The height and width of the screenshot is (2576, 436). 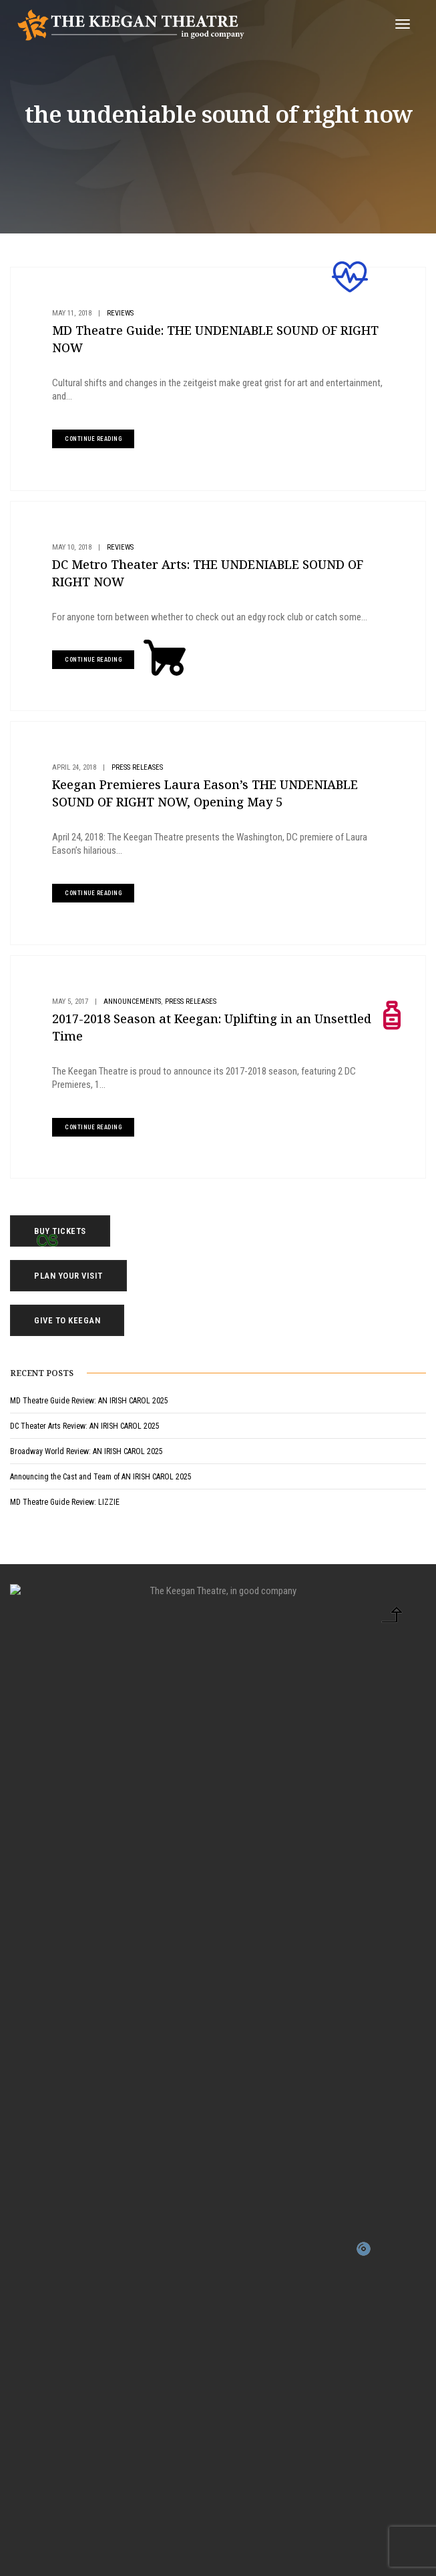 I want to click on redirect or forward content upward, so click(x=393, y=1616).